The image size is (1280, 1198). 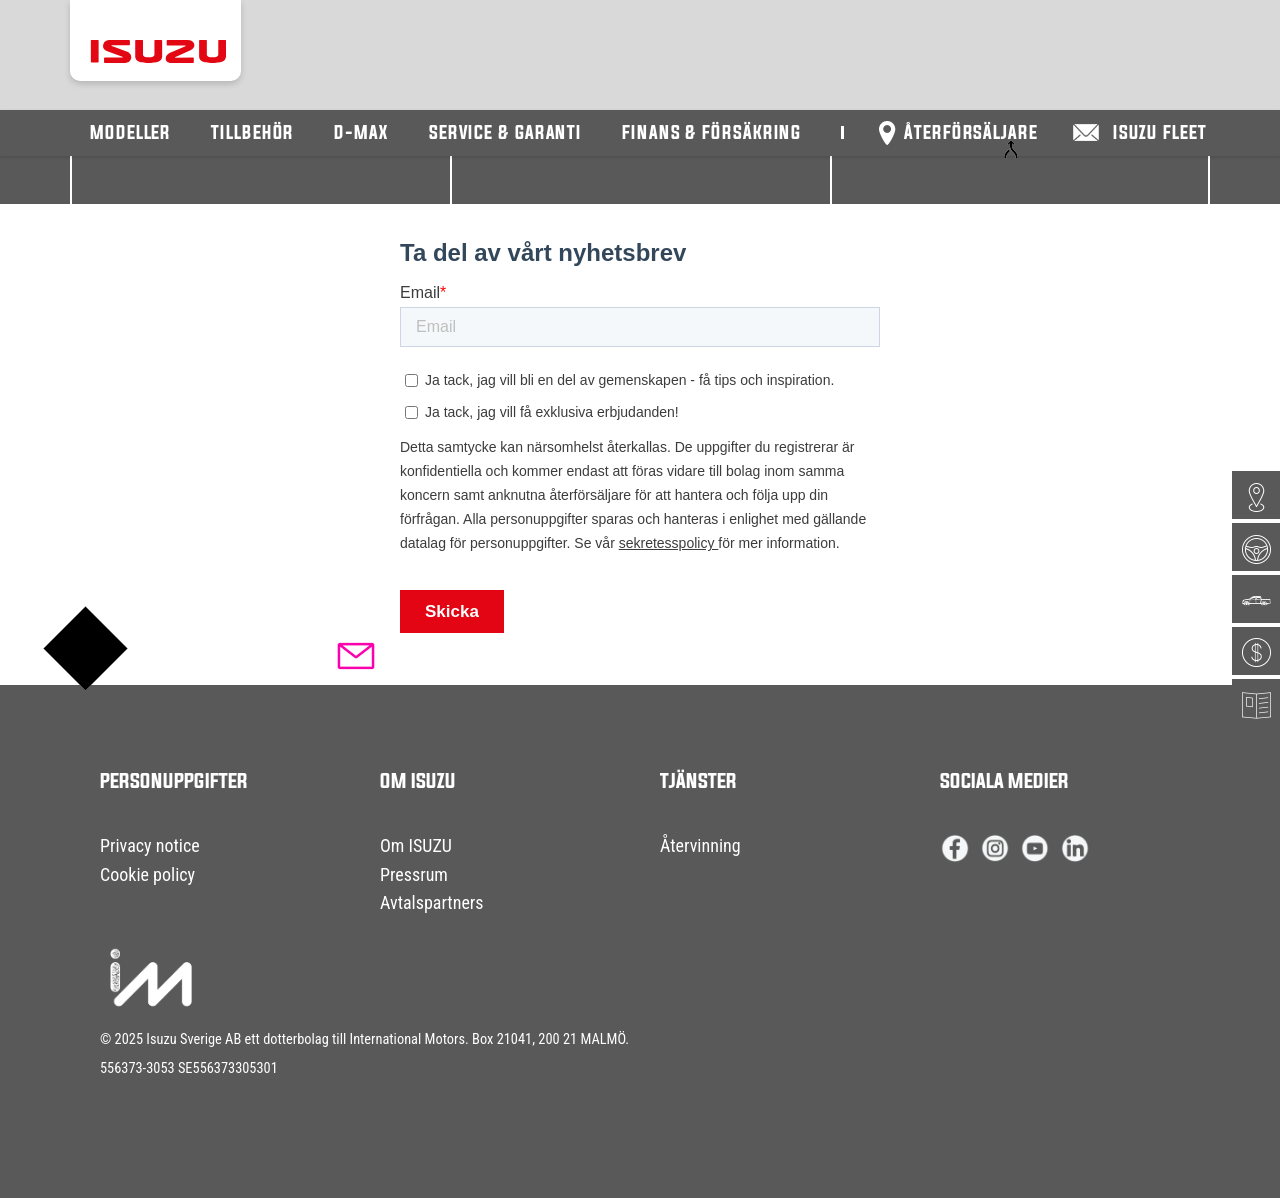 I want to click on merge branches or files together, so click(x=1011, y=149).